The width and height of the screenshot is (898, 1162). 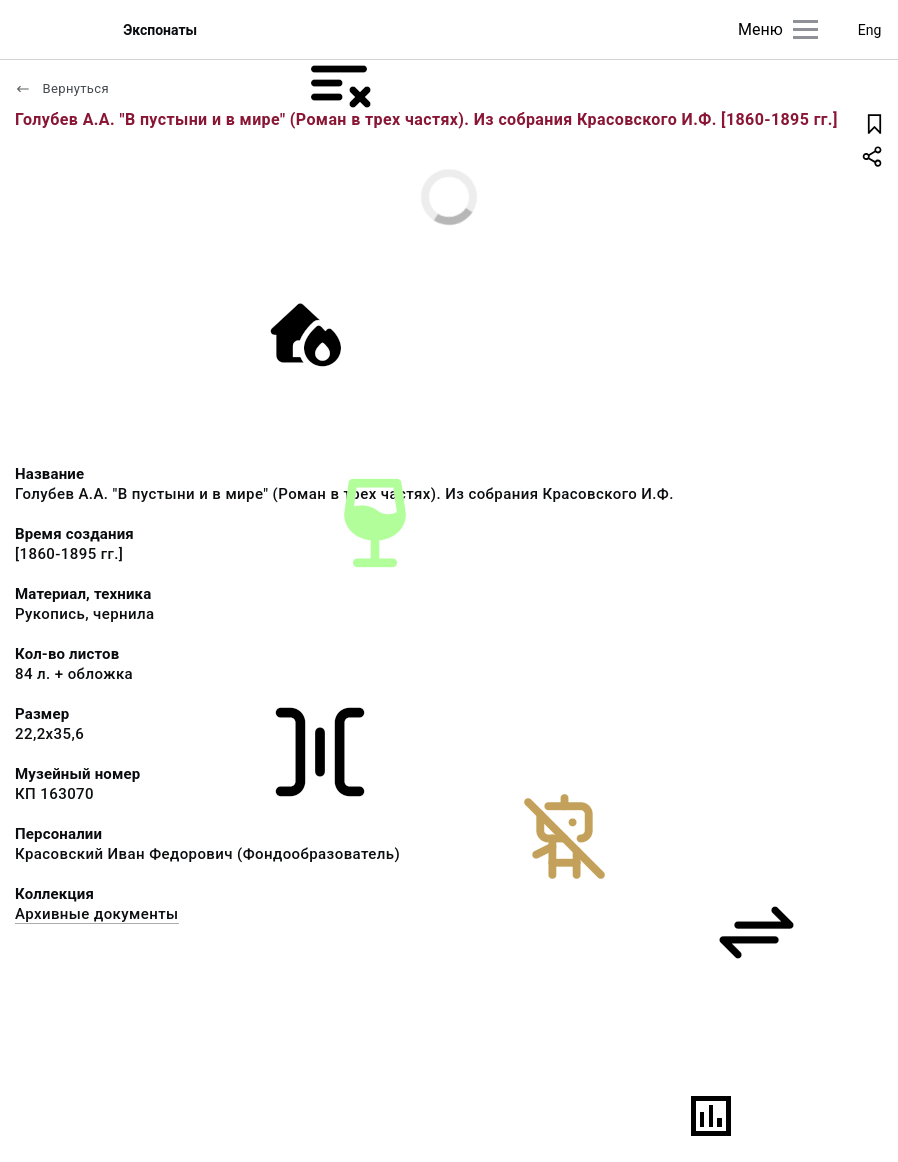 What do you see at coordinates (756, 932) in the screenshot?
I see `switch or swap between two items` at bounding box center [756, 932].